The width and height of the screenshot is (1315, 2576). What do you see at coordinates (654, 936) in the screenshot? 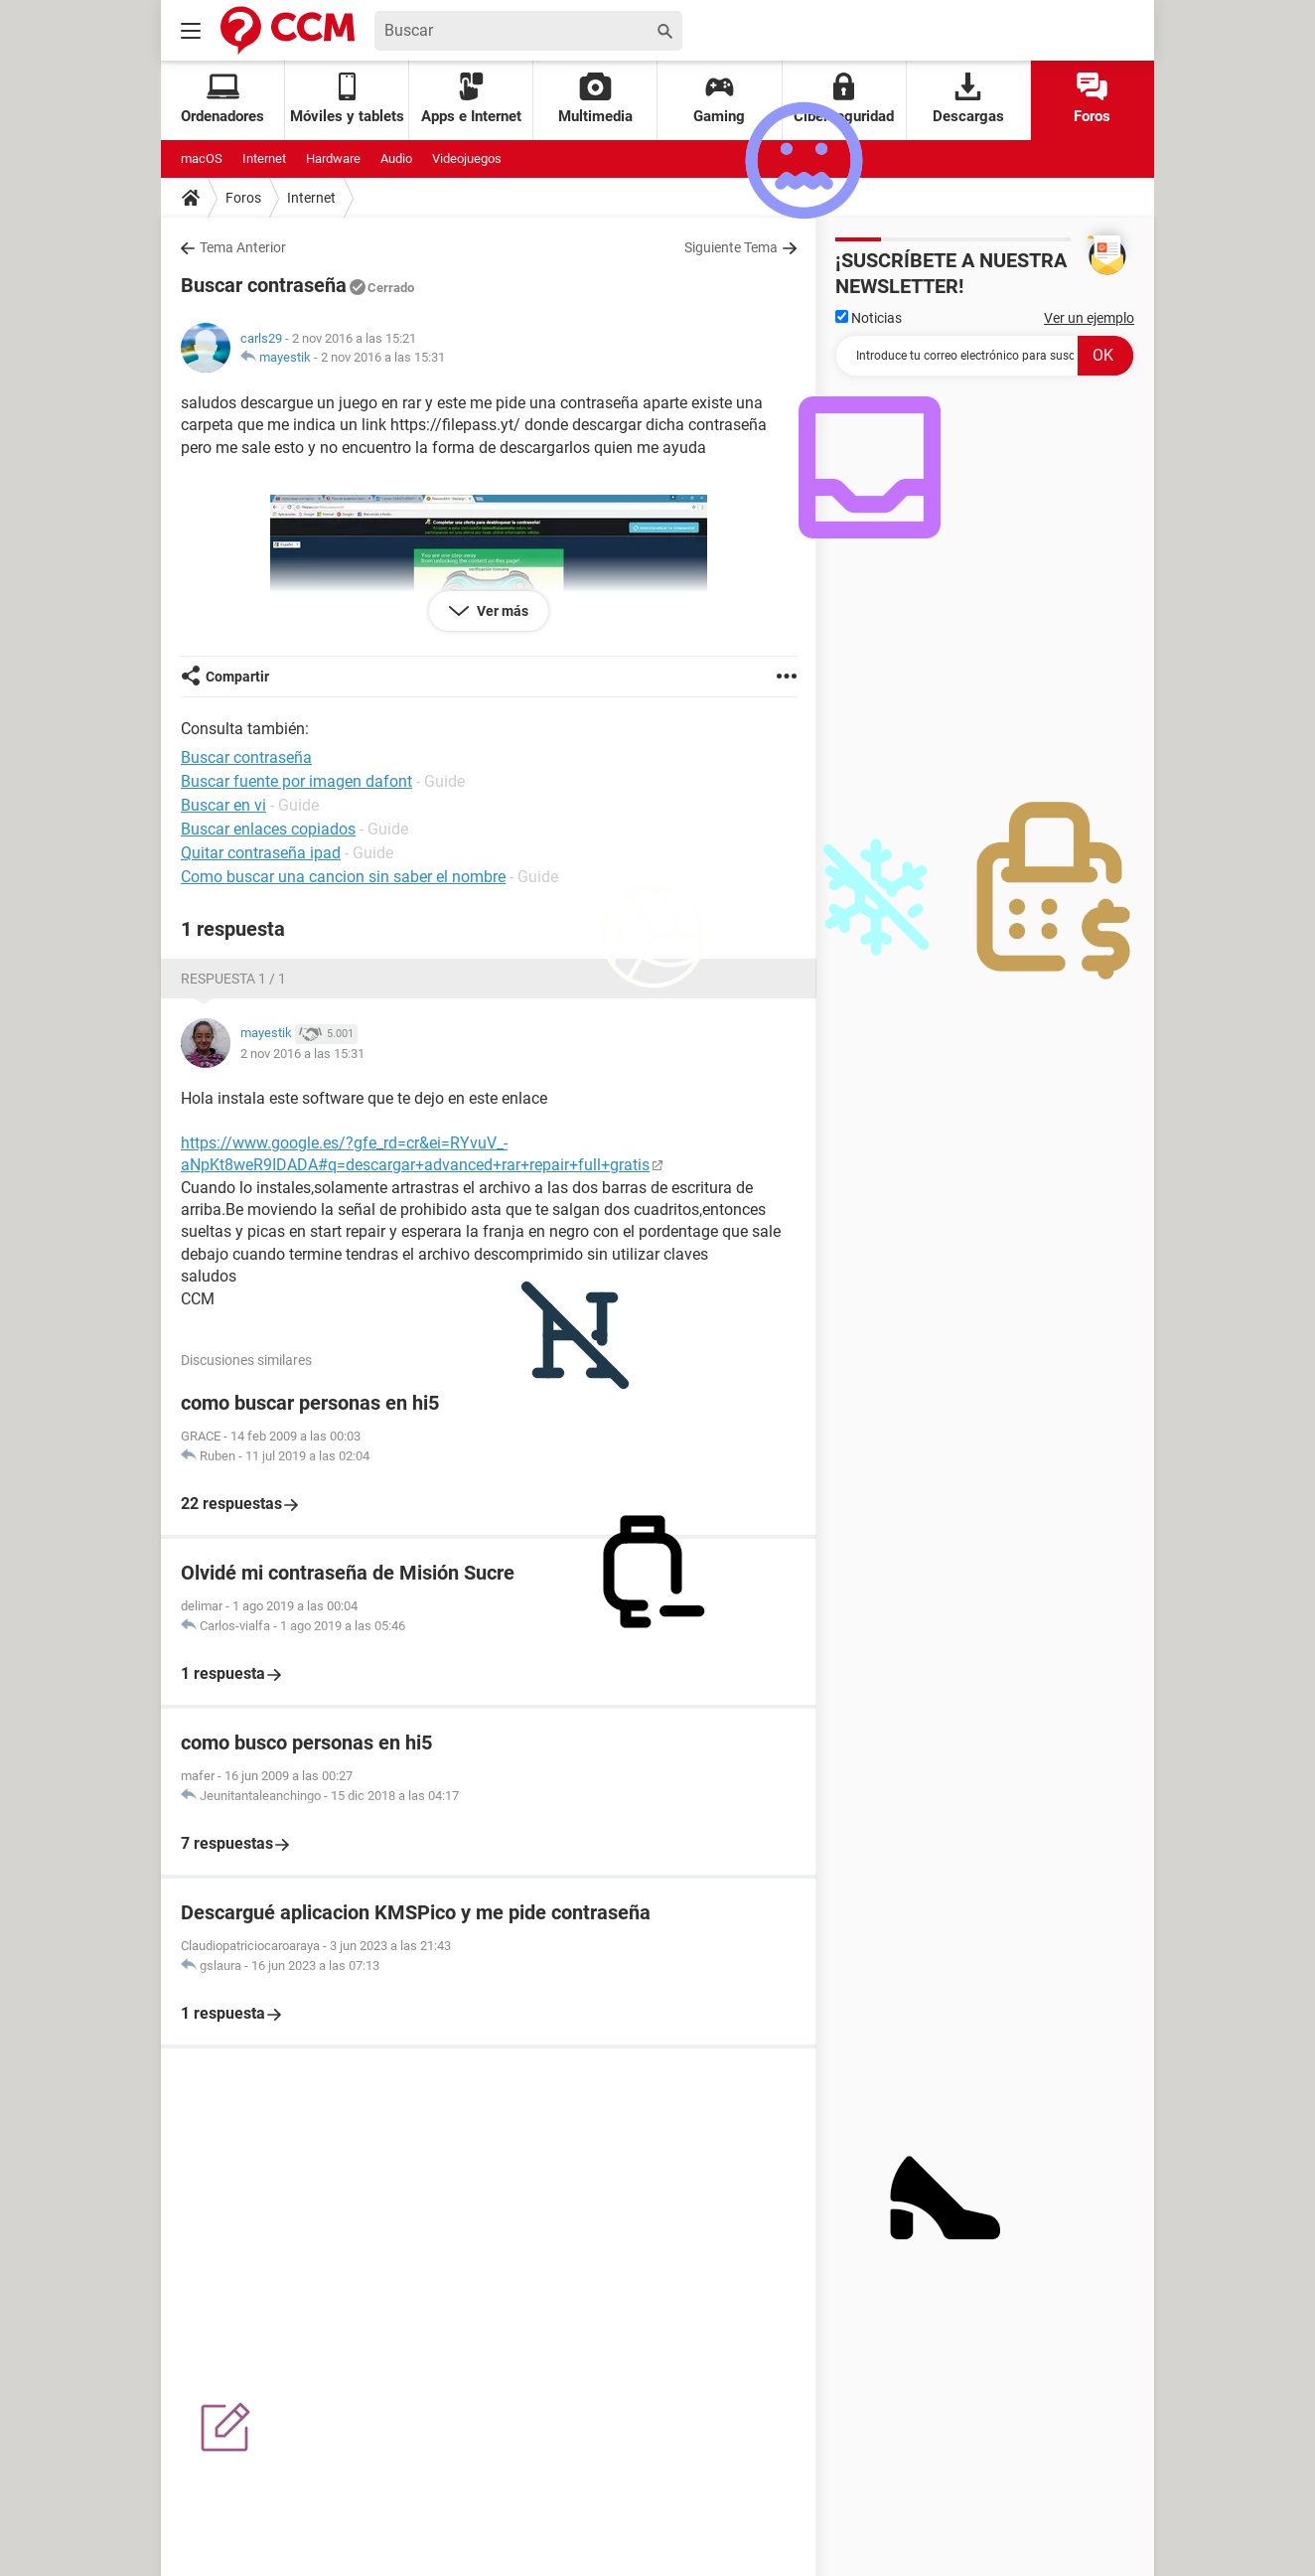
I see `volleyball sport category or activity` at bounding box center [654, 936].